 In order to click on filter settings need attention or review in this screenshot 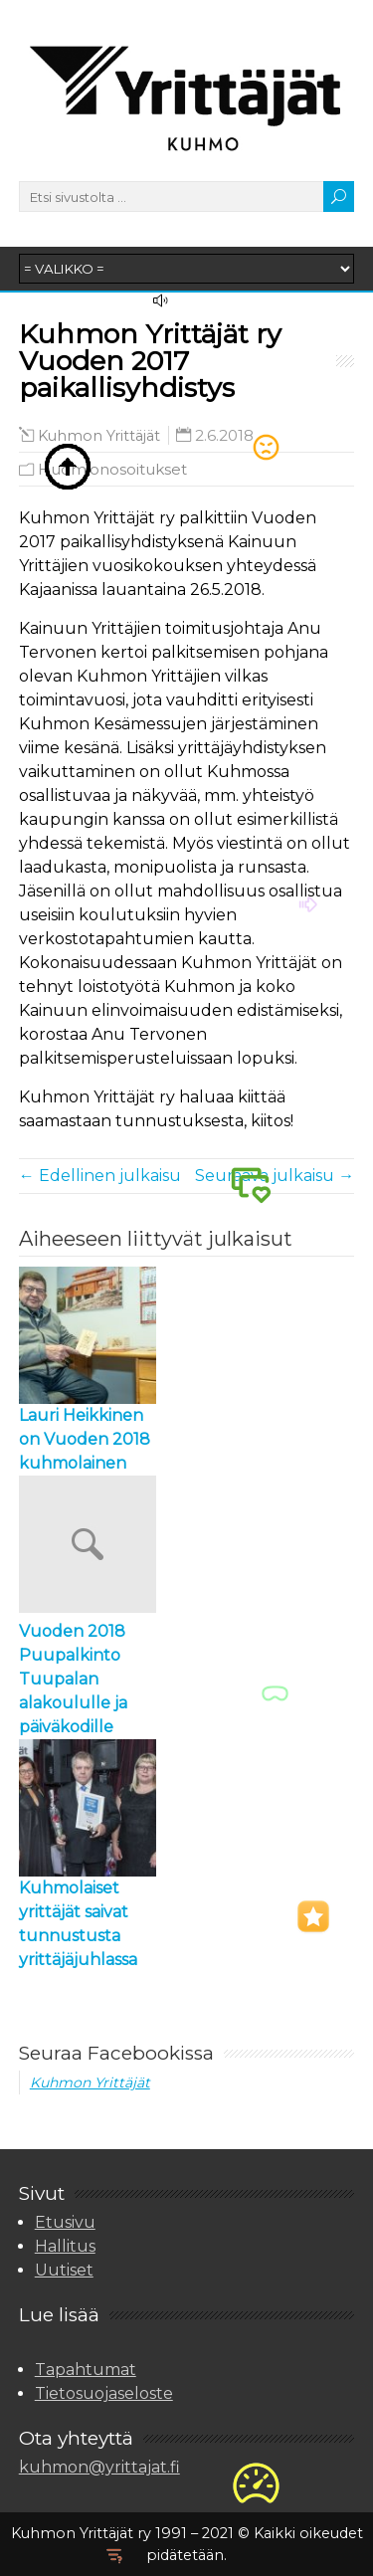, I will do `click(113, 2554)`.